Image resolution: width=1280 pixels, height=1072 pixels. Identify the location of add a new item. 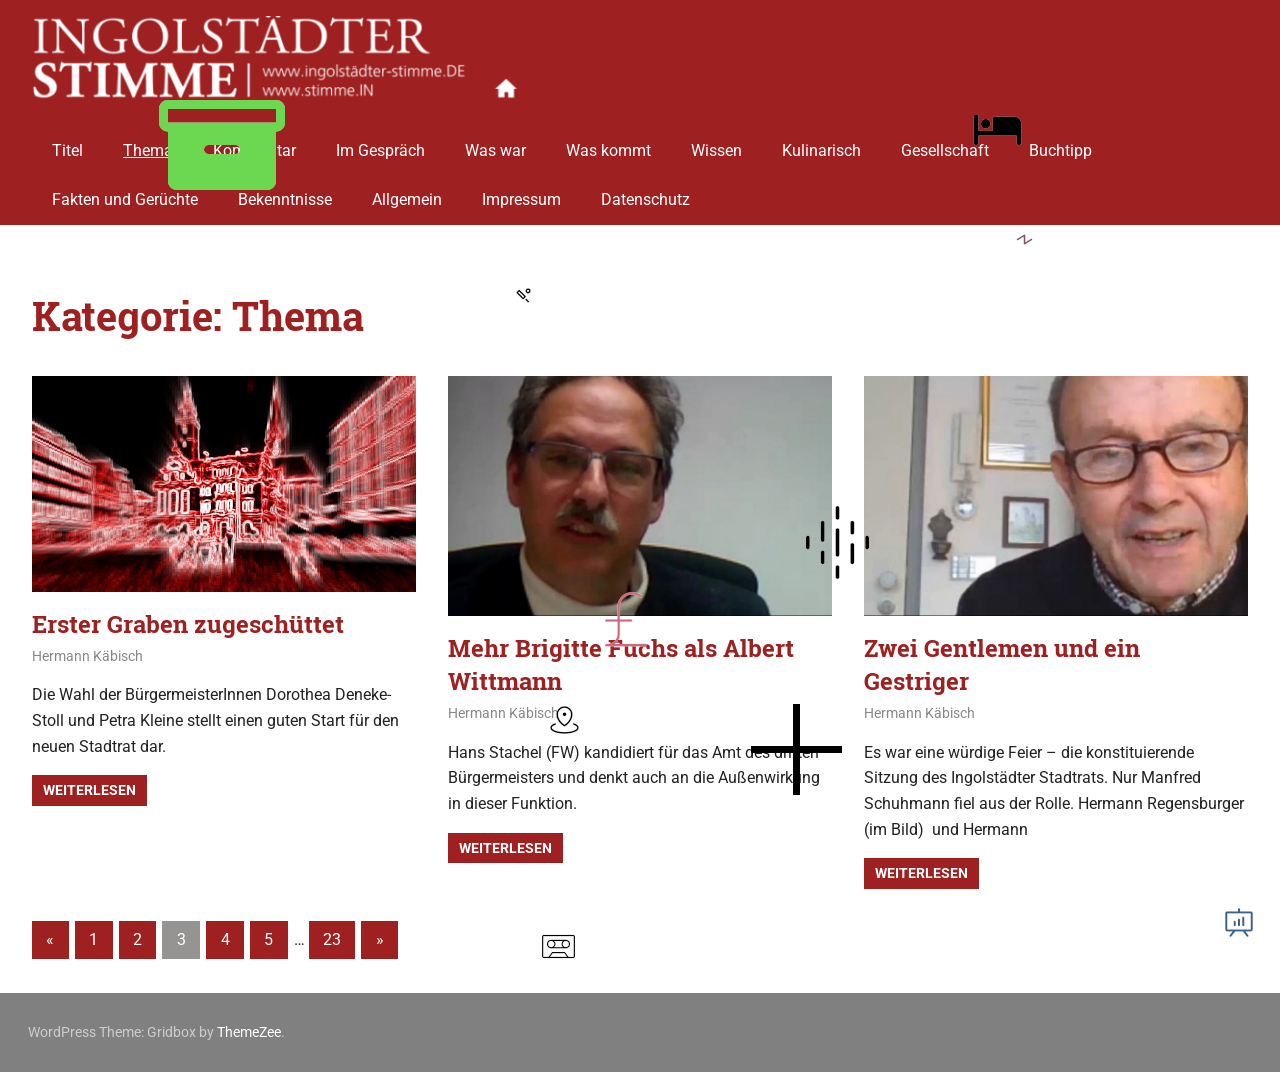
(800, 753).